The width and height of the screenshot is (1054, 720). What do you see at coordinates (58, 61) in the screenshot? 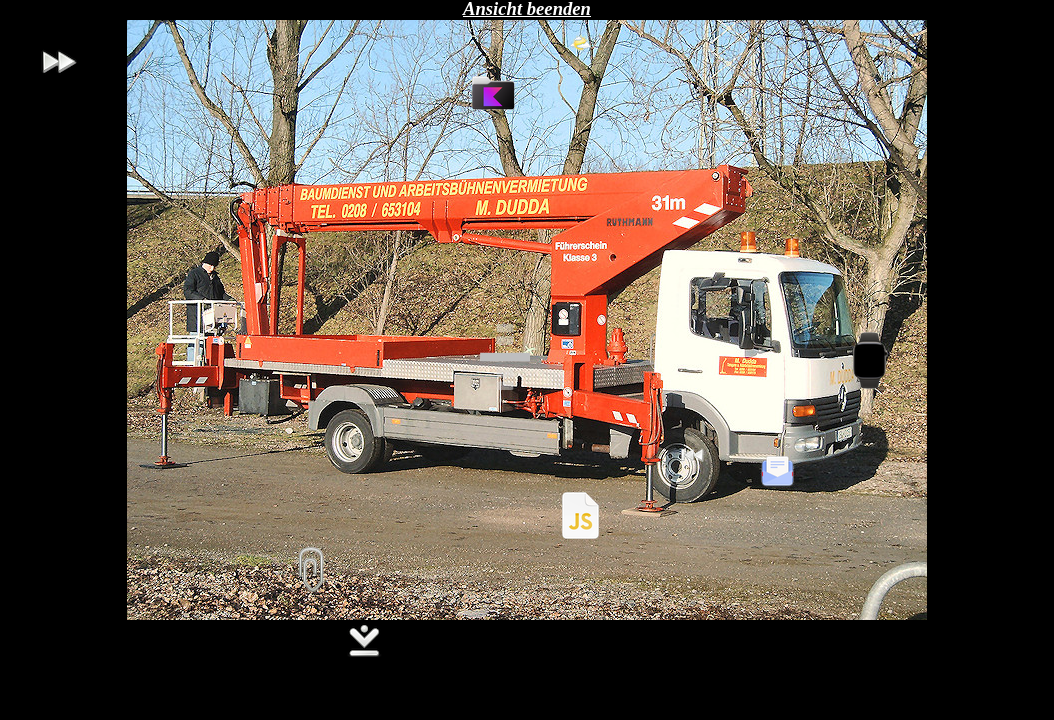
I see `skip forward in media playback` at bounding box center [58, 61].